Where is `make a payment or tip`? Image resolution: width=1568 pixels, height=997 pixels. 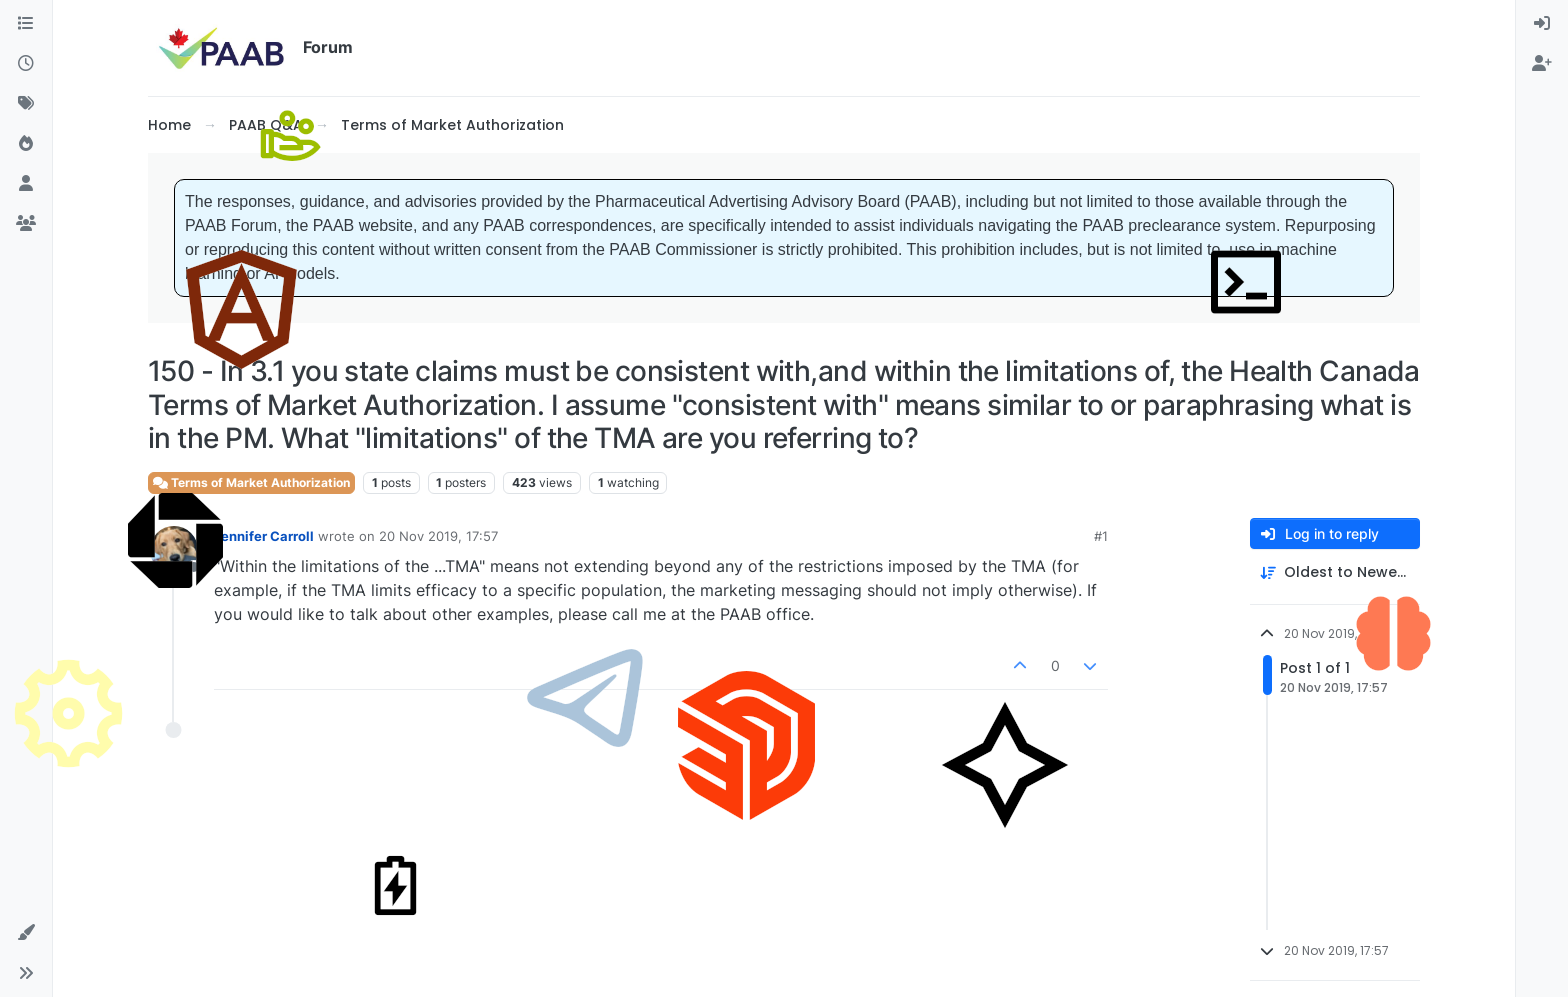 make a payment or tip is located at coordinates (290, 137).